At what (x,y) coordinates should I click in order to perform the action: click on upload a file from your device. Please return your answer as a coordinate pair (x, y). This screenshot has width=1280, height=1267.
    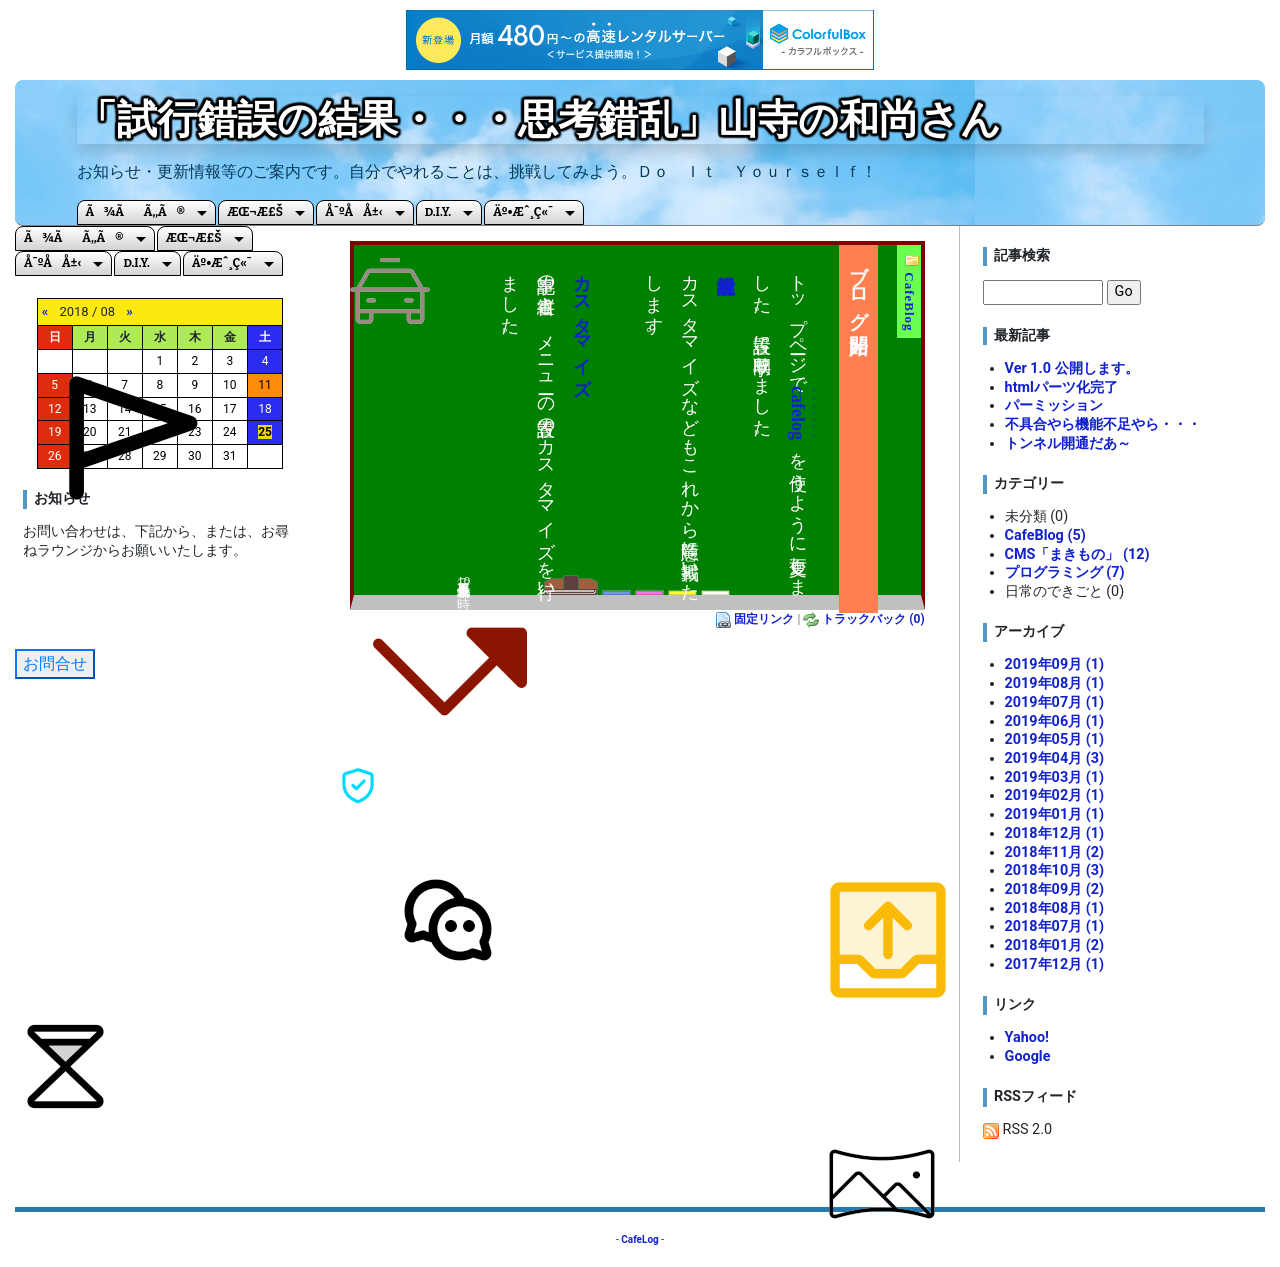
    Looking at the image, I should click on (888, 940).